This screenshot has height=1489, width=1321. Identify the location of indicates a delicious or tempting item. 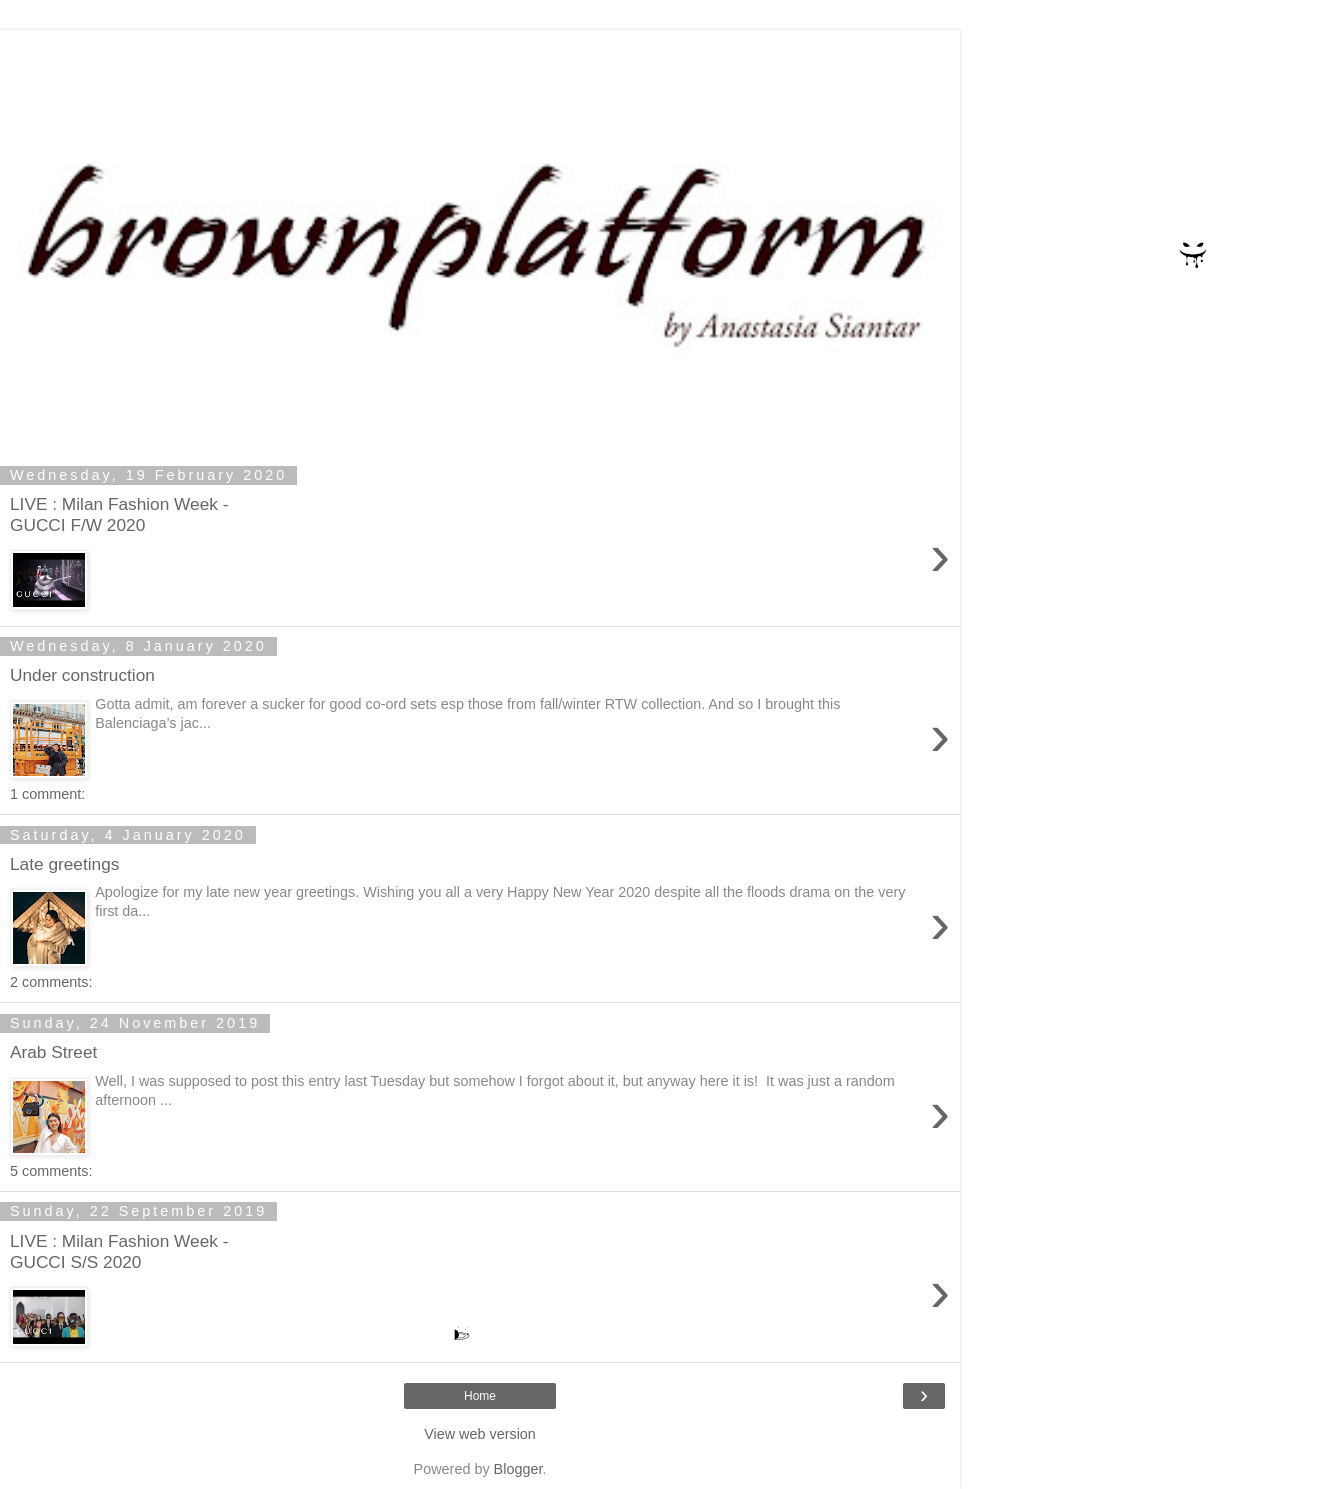
(1193, 255).